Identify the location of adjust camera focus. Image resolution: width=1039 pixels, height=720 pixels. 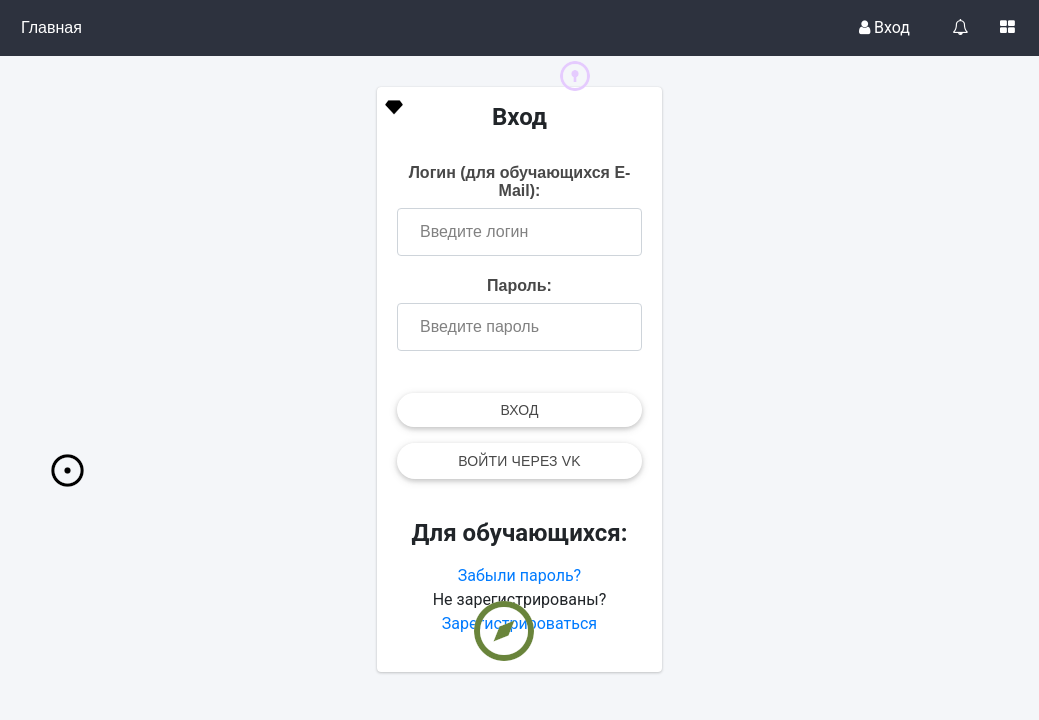
(67, 470).